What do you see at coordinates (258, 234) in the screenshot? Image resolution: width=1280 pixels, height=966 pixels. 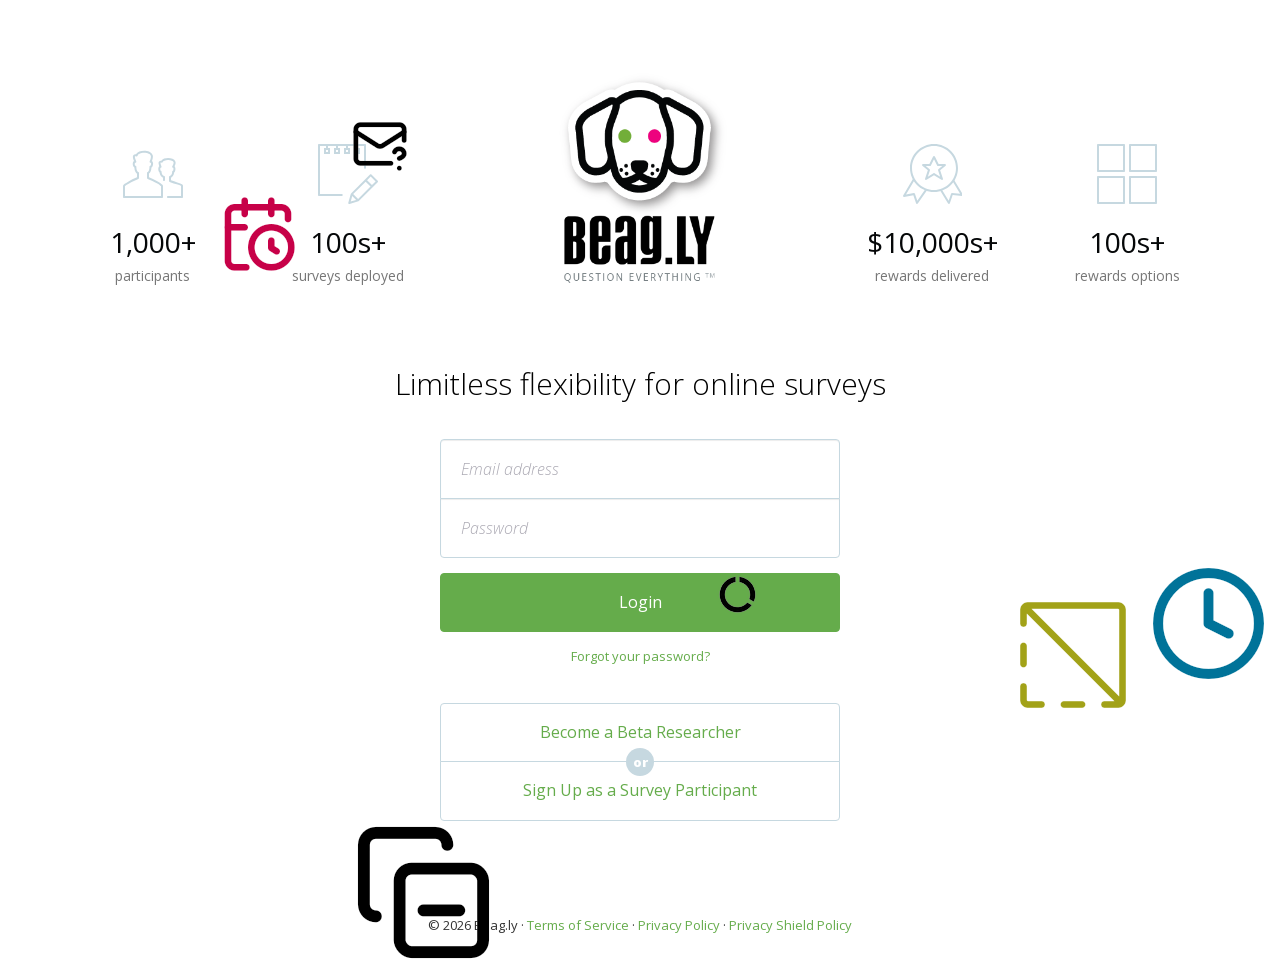 I see `schedule an event or appointment` at bounding box center [258, 234].